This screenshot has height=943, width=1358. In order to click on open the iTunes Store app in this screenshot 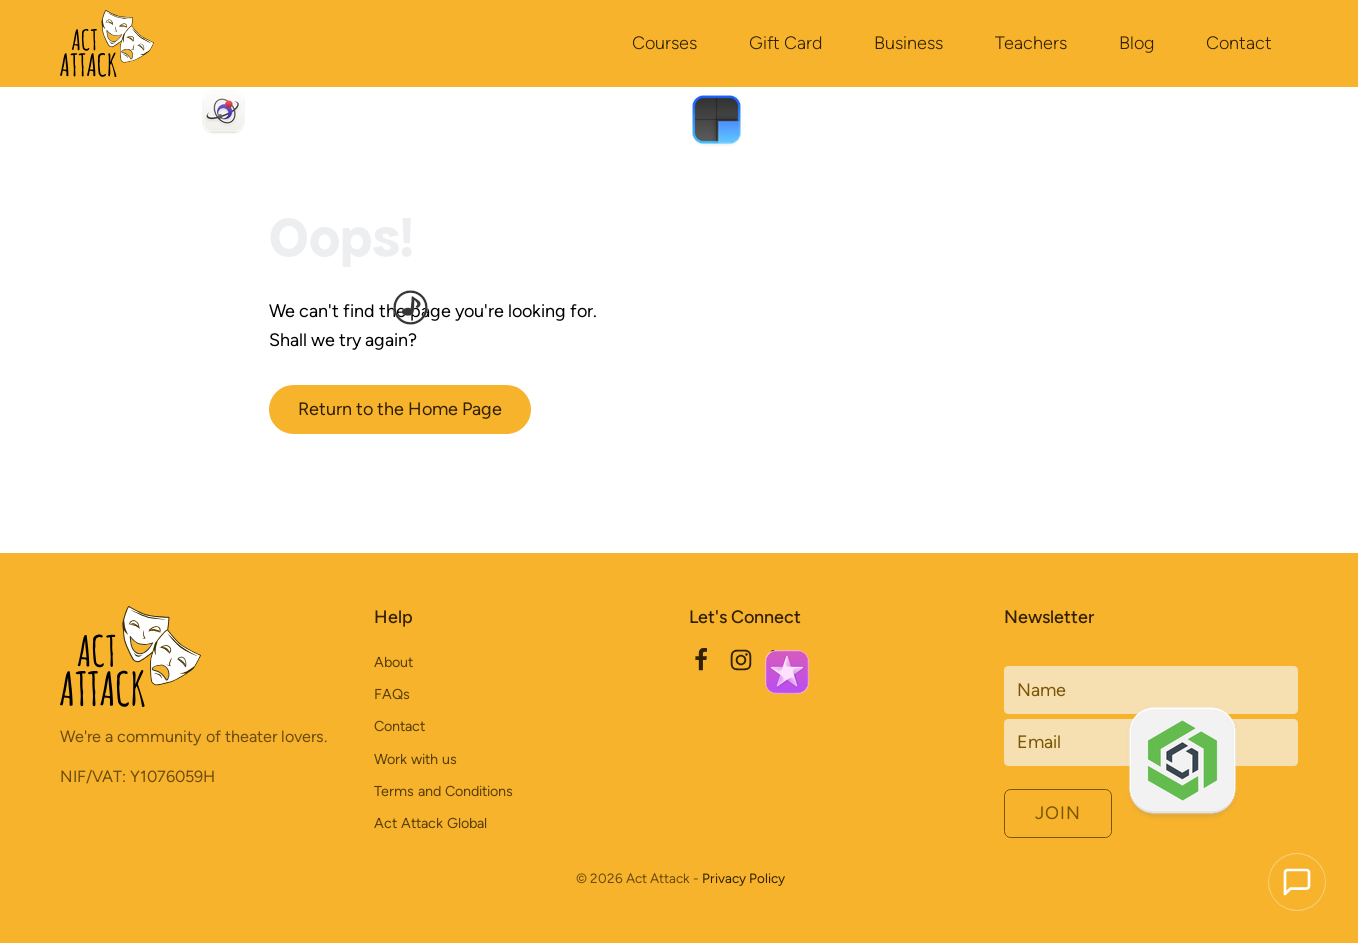, I will do `click(787, 672)`.